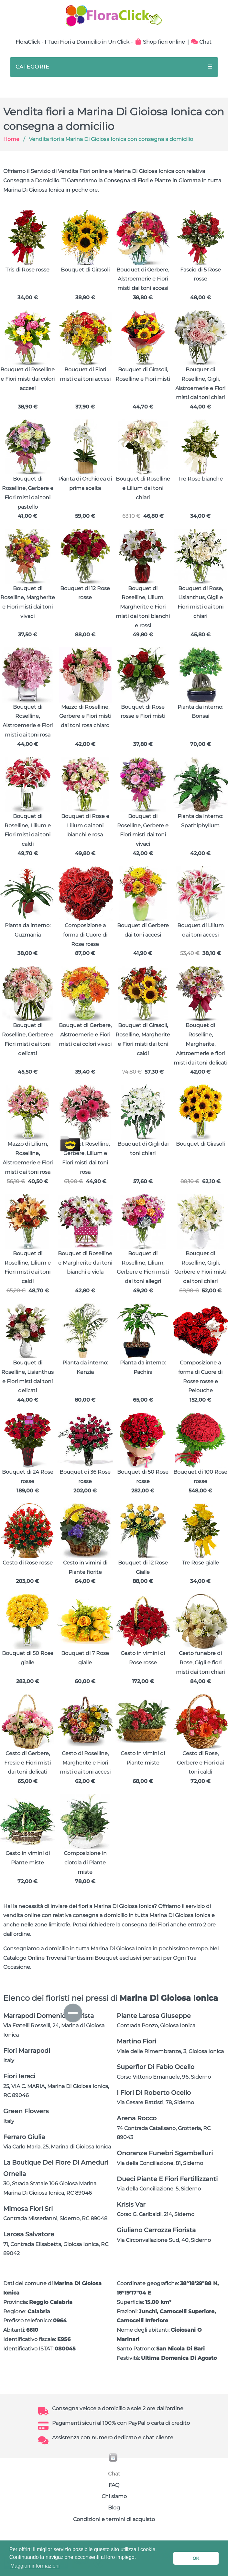 The width and height of the screenshot is (228, 2576). What do you see at coordinates (73, 2013) in the screenshot?
I see `indicates file excluded from dropbox selective sync` at bounding box center [73, 2013].